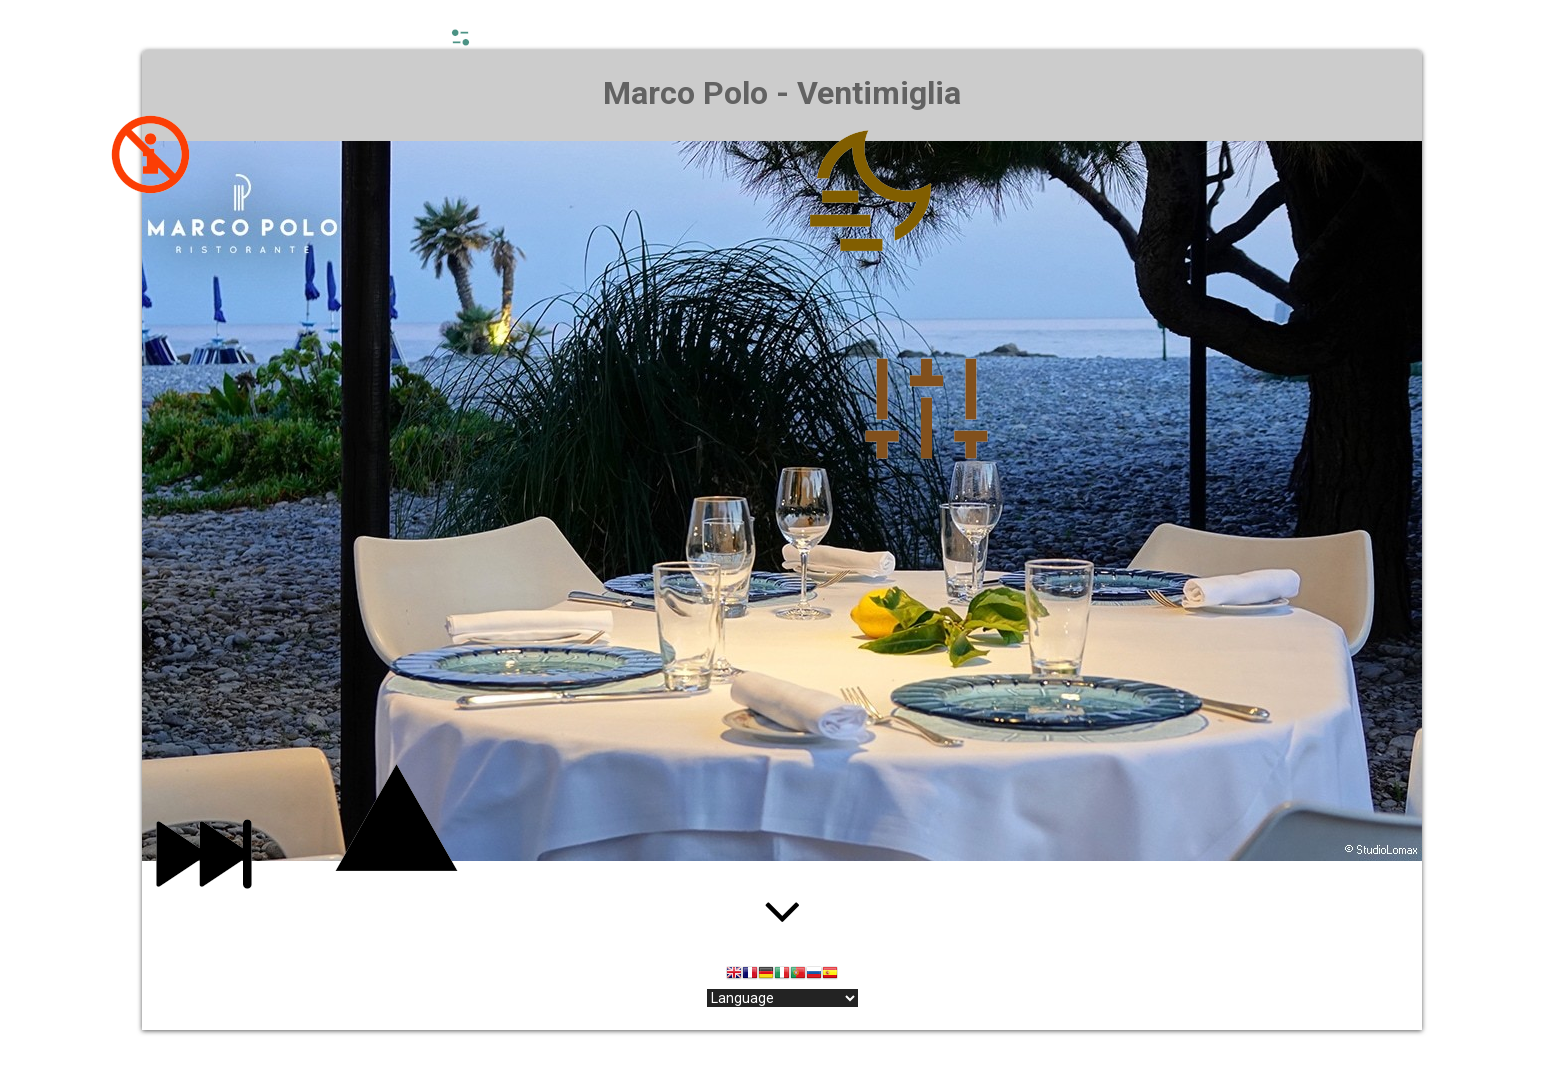 Image resolution: width=1564 pixels, height=1080 pixels. Describe the element at coordinates (396, 817) in the screenshot. I see `vercel logo` at that location.